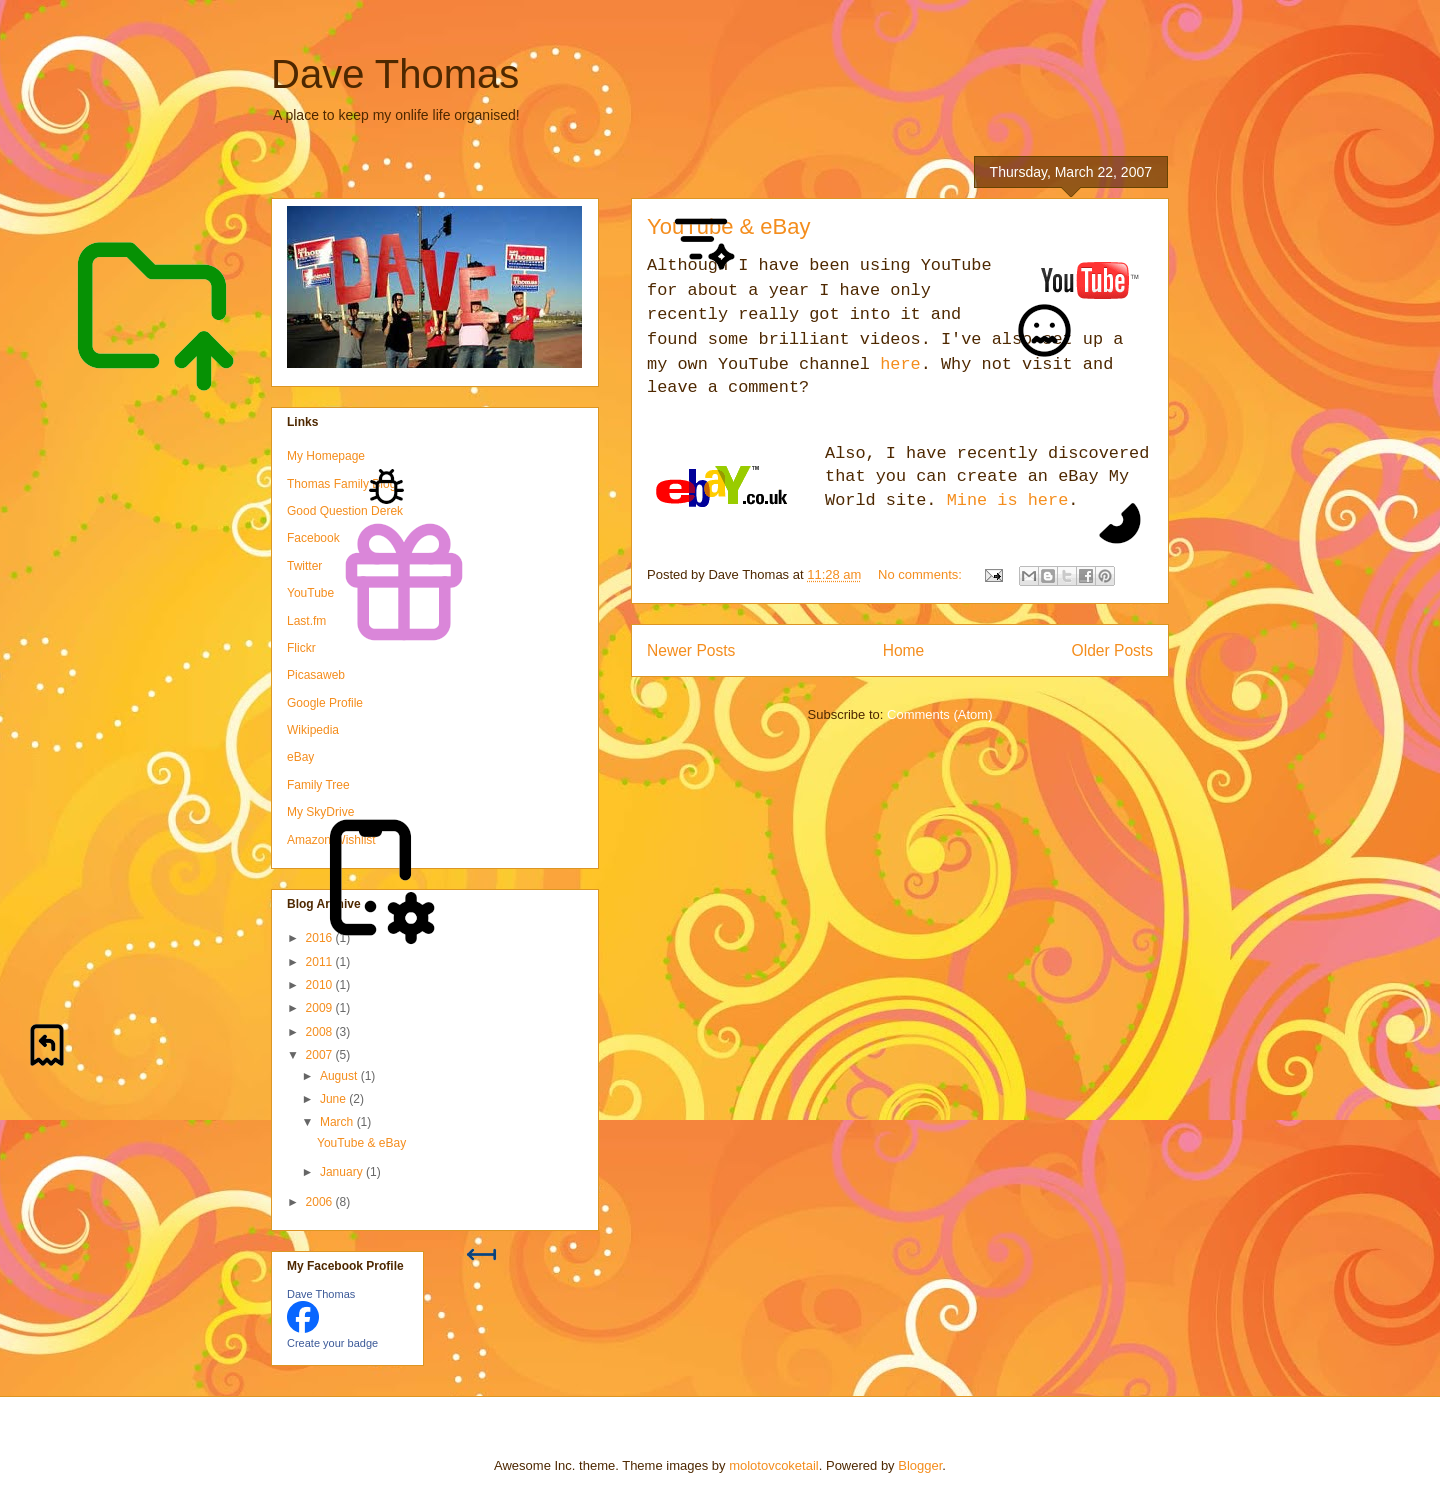  I want to click on navigate back to previous screen, so click(481, 1254).